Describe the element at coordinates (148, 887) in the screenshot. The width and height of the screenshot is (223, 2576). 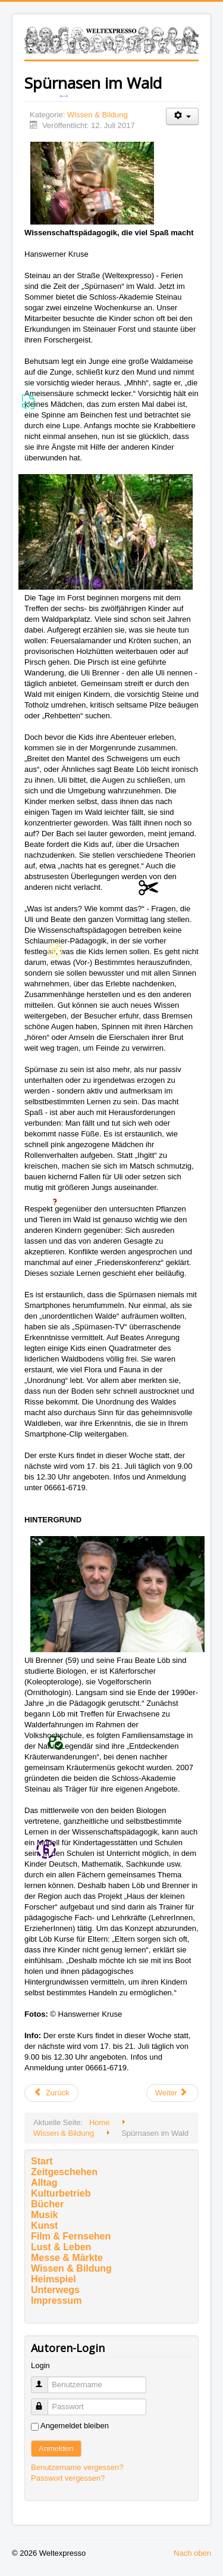
I see `cut selected text or content` at that location.